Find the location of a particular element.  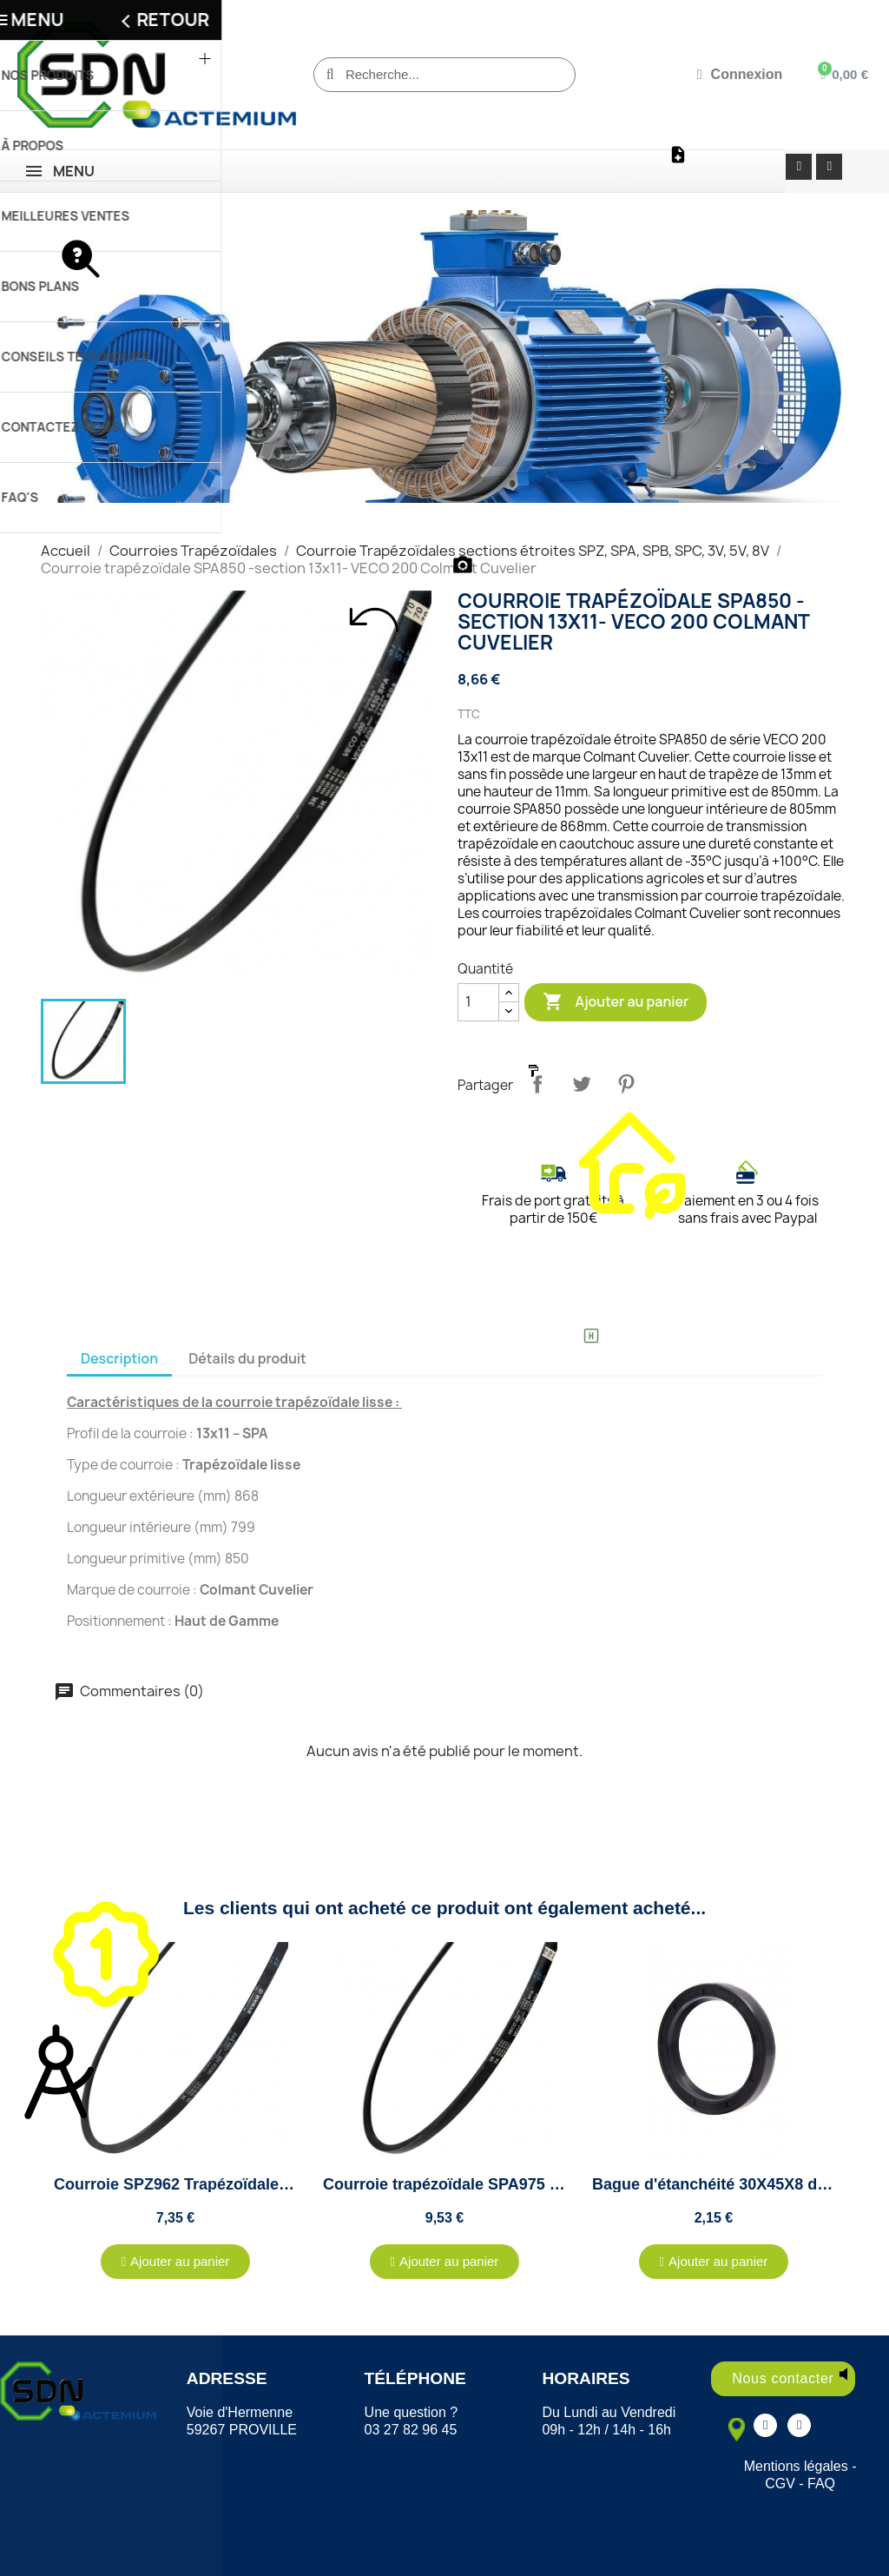

take a photo is located at coordinates (463, 565).